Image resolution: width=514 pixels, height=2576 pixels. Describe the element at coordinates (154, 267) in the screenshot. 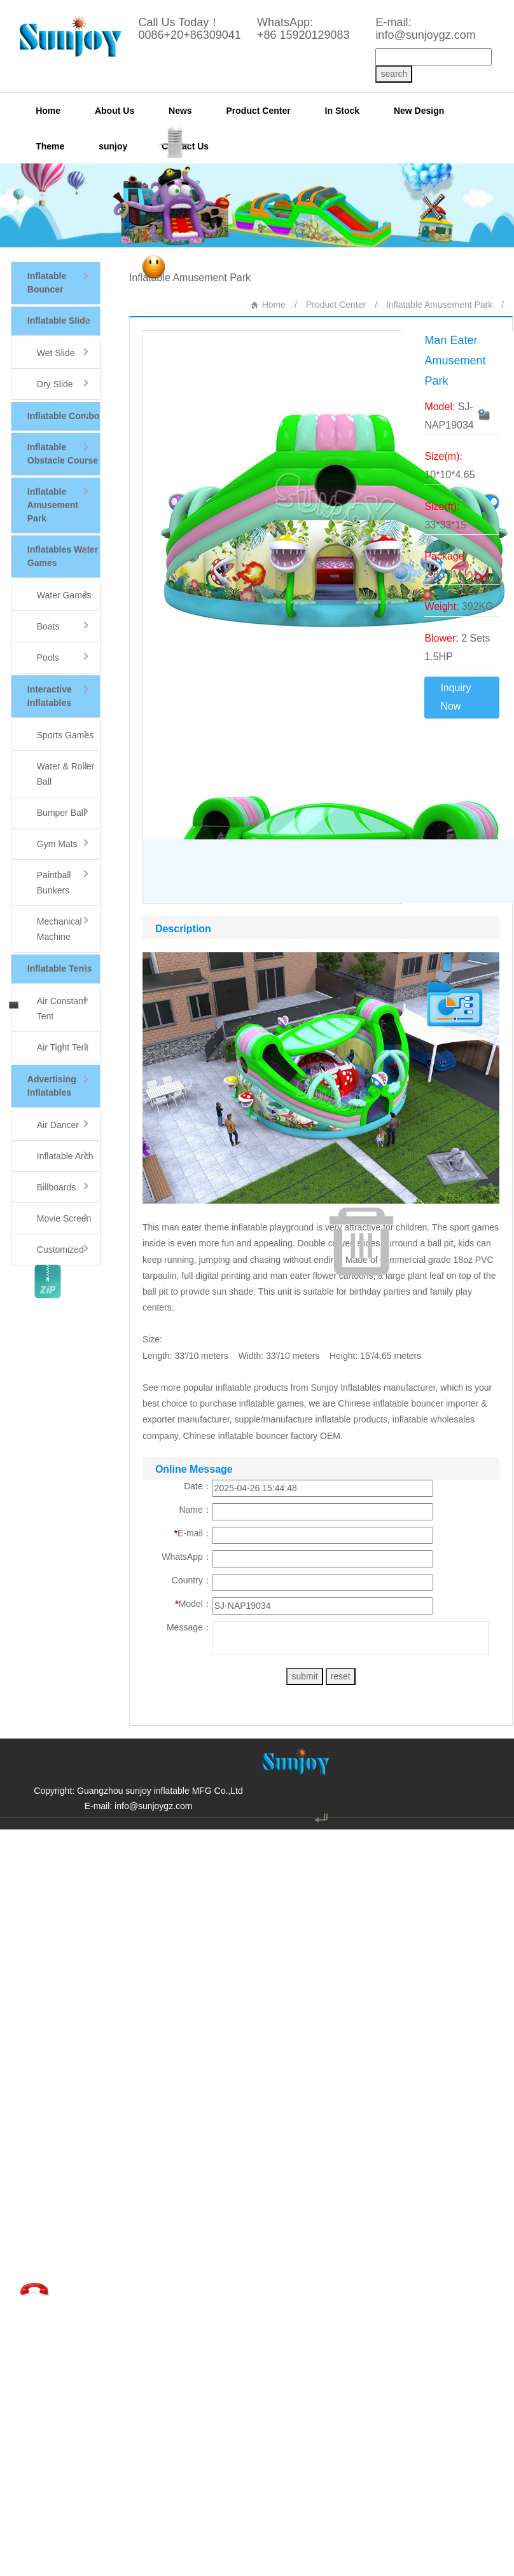

I see `indicates a warning or concern status` at that location.